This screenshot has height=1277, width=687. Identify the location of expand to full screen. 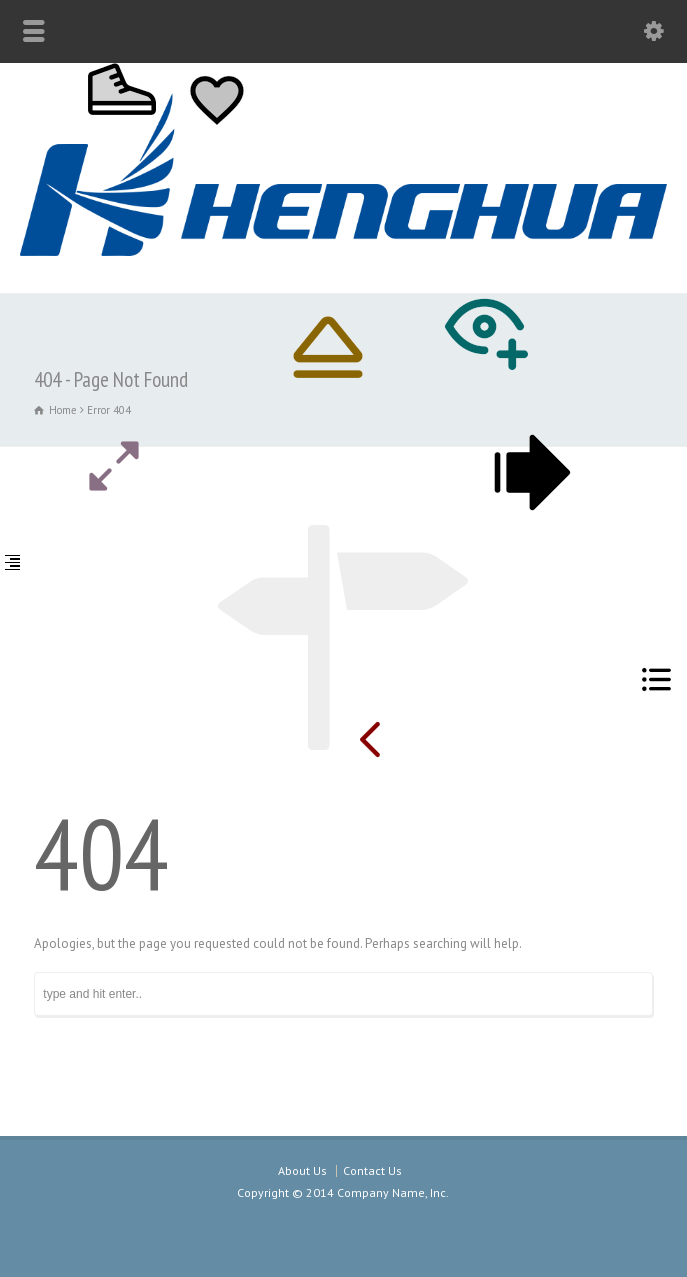
(114, 466).